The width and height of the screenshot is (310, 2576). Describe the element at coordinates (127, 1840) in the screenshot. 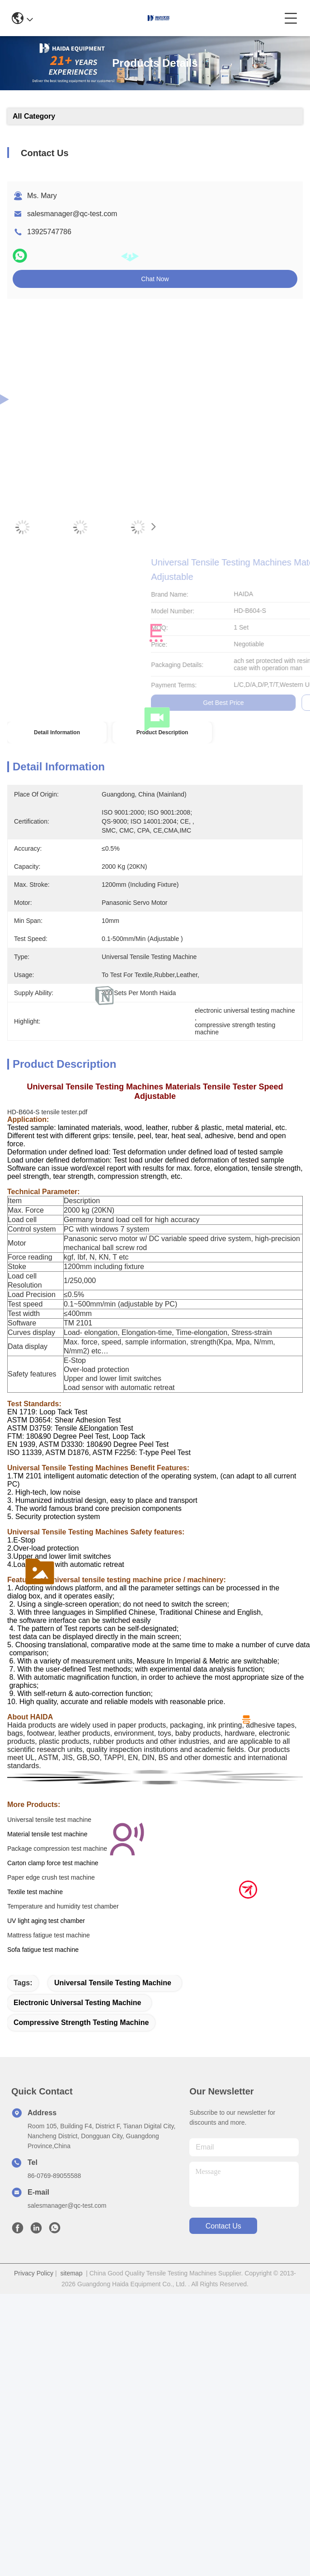

I see `activate voice input or speech recognition` at that location.